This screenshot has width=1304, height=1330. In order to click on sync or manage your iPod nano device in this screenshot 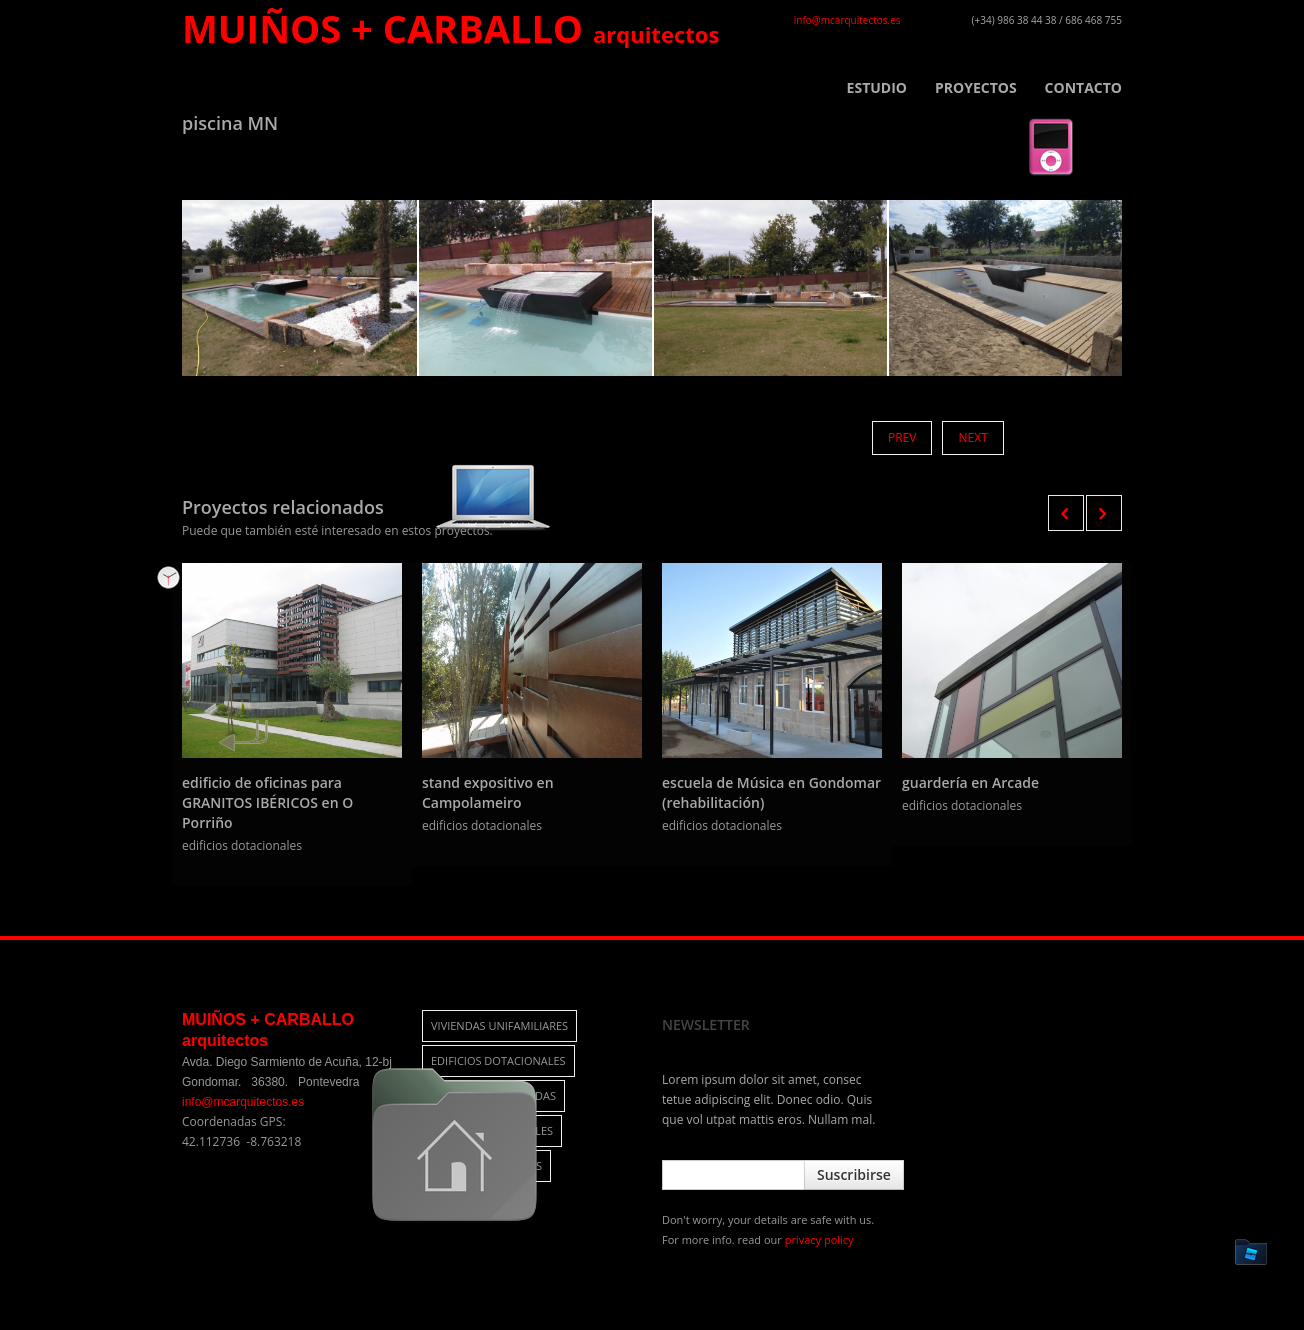, I will do `click(1051, 134)`.